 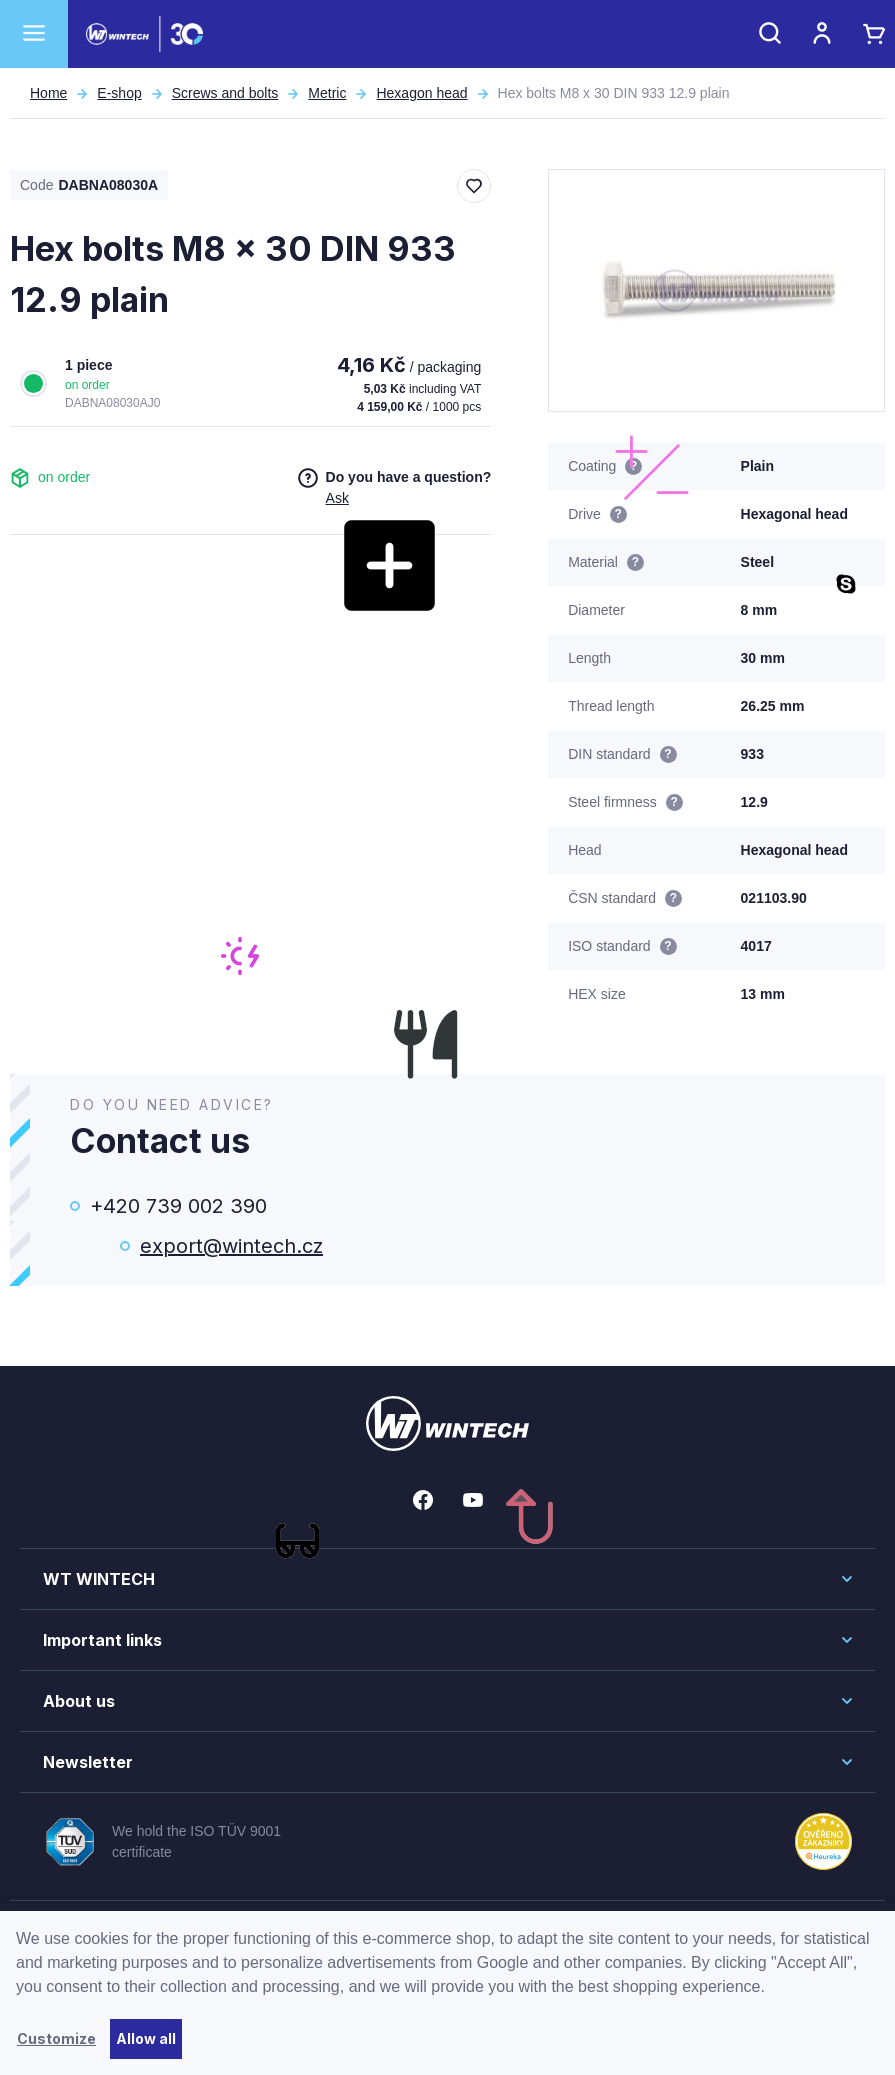 I want to click on access food and dining options, so click(x=427, y=1043).